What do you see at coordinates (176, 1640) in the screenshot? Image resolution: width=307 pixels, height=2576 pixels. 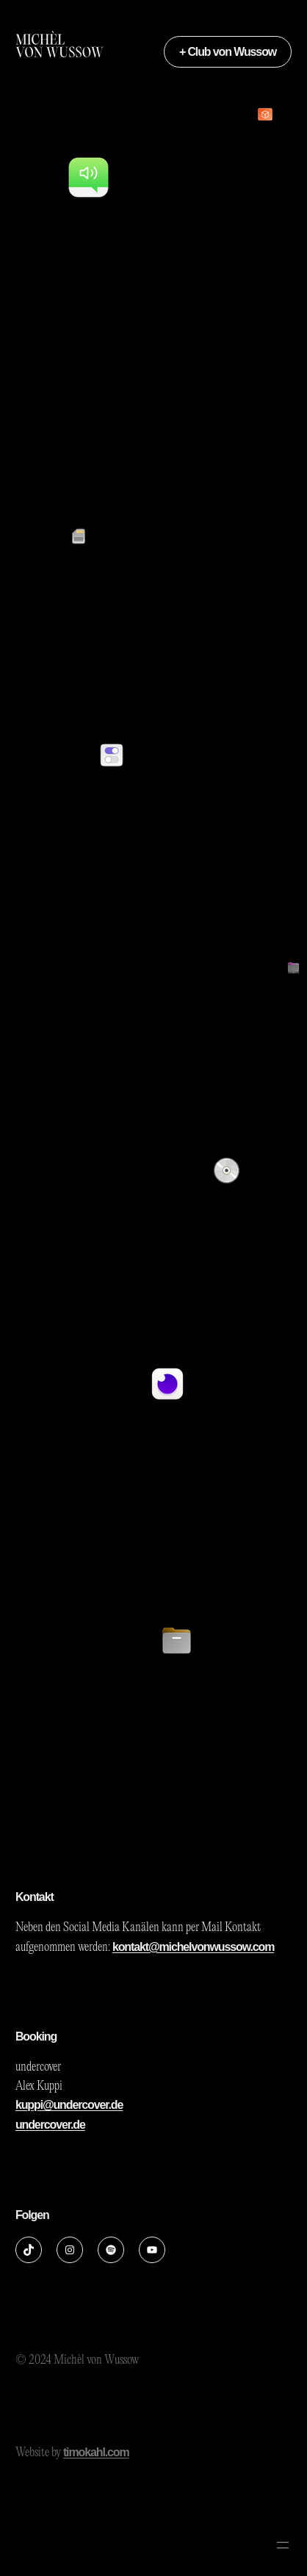 I see `open the file manager` at bounding box center [176, 1640].